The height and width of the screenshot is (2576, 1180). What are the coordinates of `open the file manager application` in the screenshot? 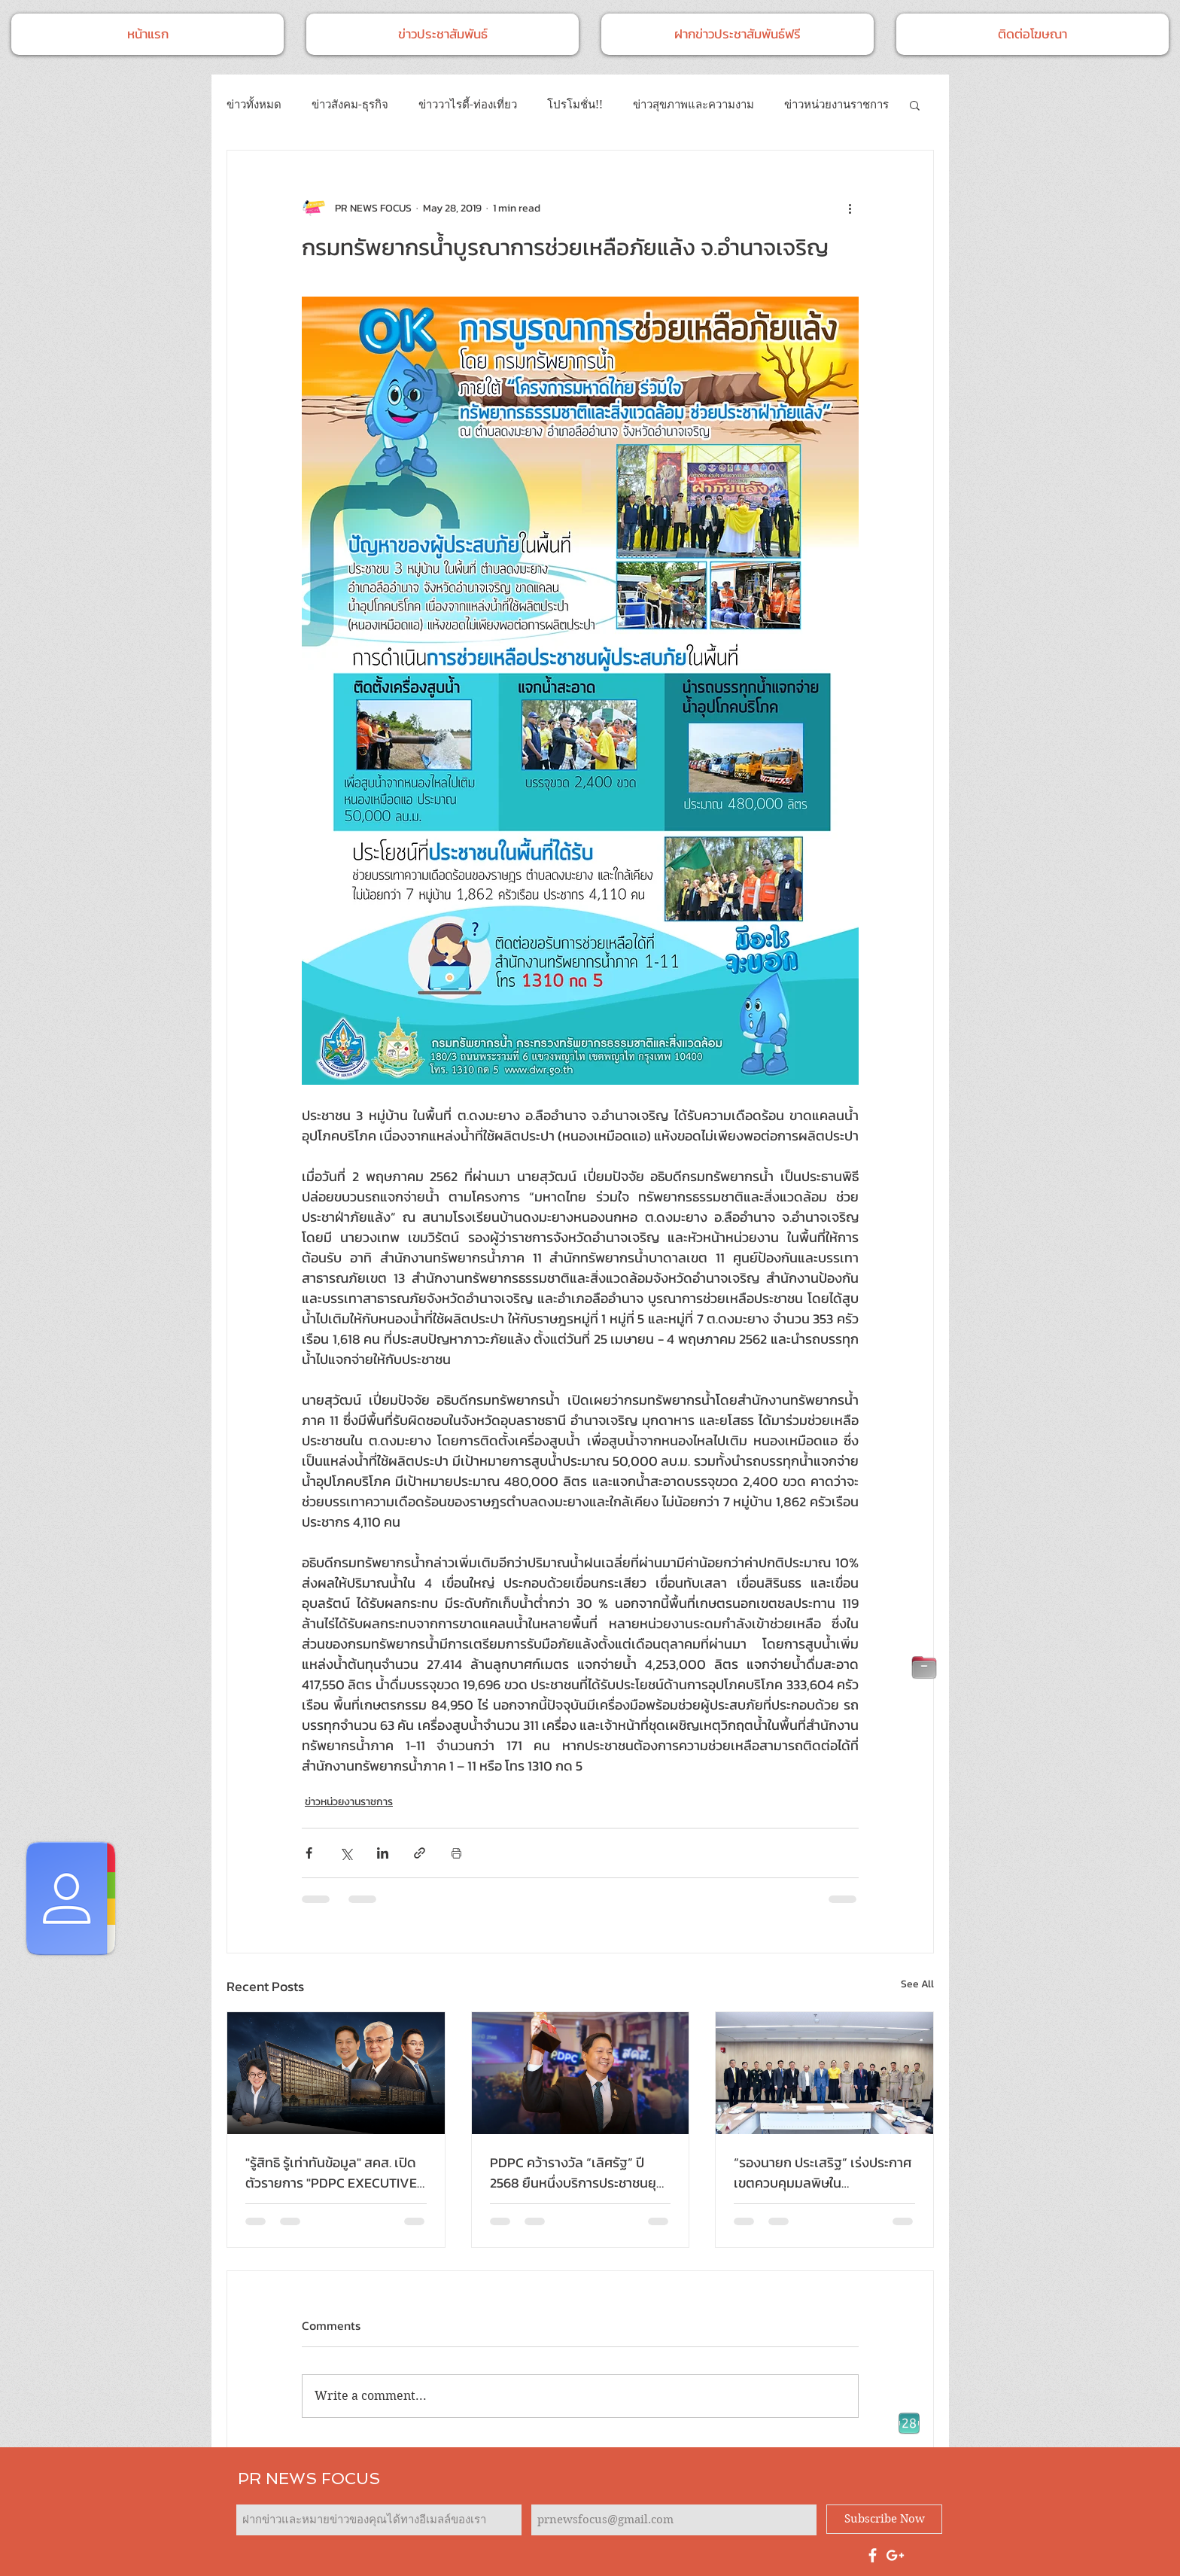 It's located at (924, 1667).